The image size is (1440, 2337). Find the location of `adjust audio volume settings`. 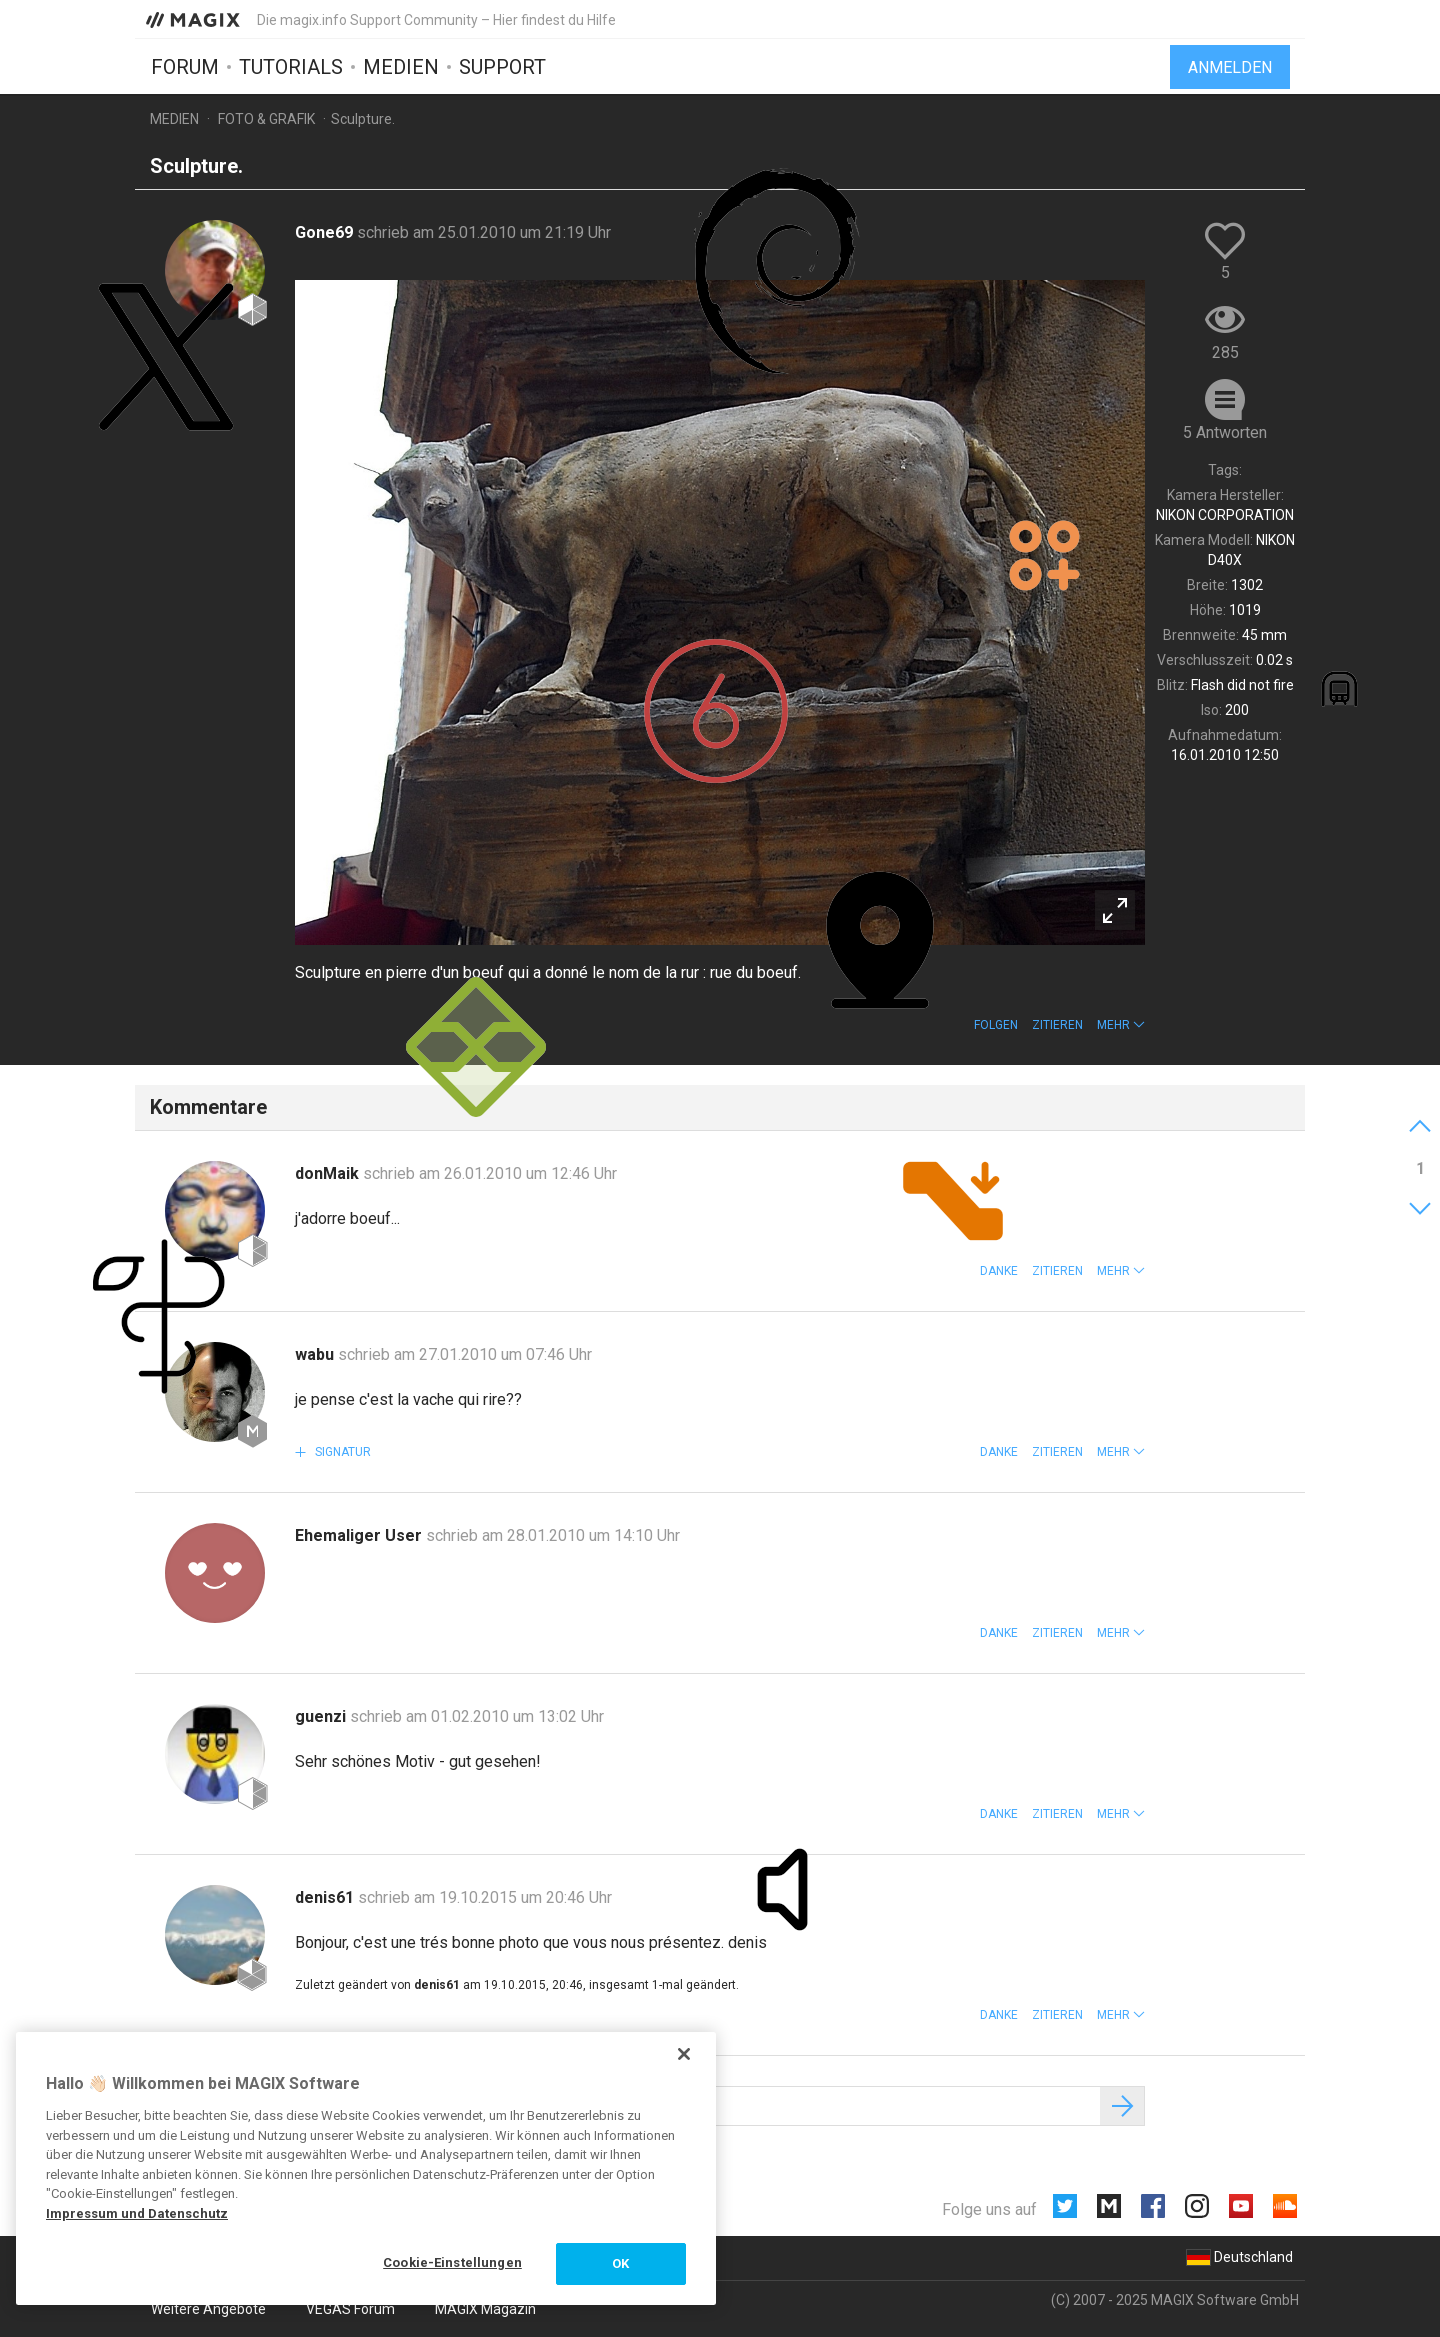

adjust audio volume settings is located at coordinates (807, 1889).